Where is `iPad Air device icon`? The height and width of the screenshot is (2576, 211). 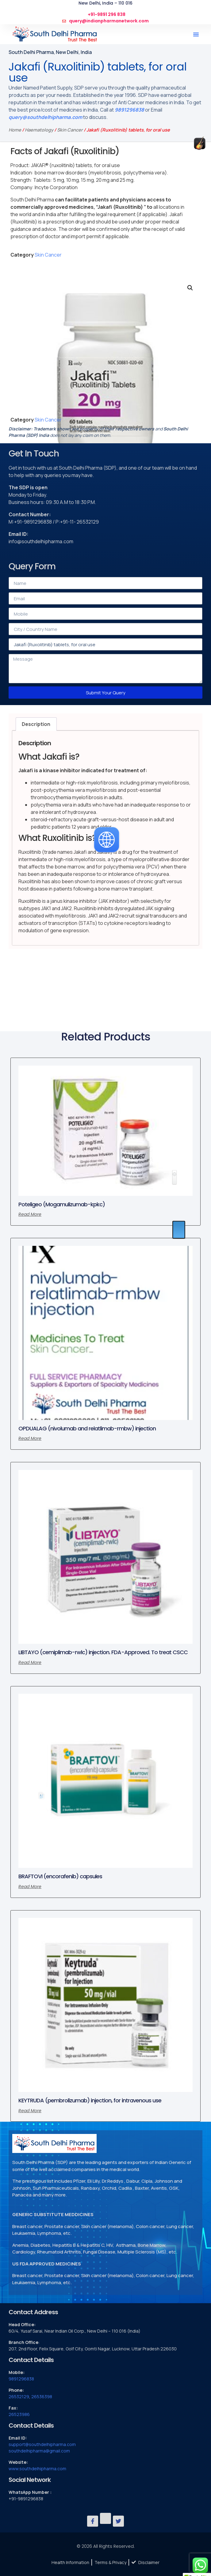 iPad Air device icon is located at coordinates (179, 1230).